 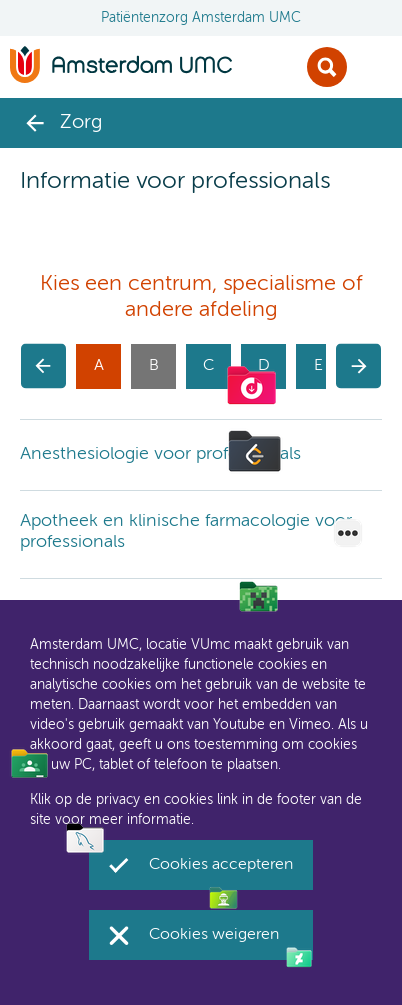 I want to click on open folder for VR or augmented reality projects, so click(x=223, y=898).